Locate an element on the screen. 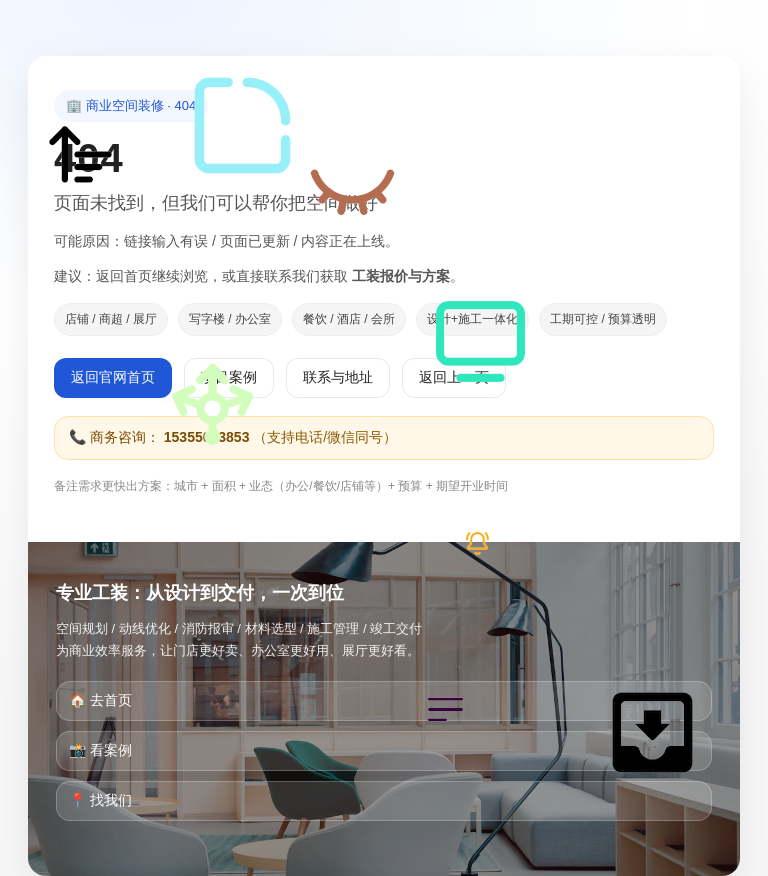  access tv or display settings is located at coordinates (480, 341).